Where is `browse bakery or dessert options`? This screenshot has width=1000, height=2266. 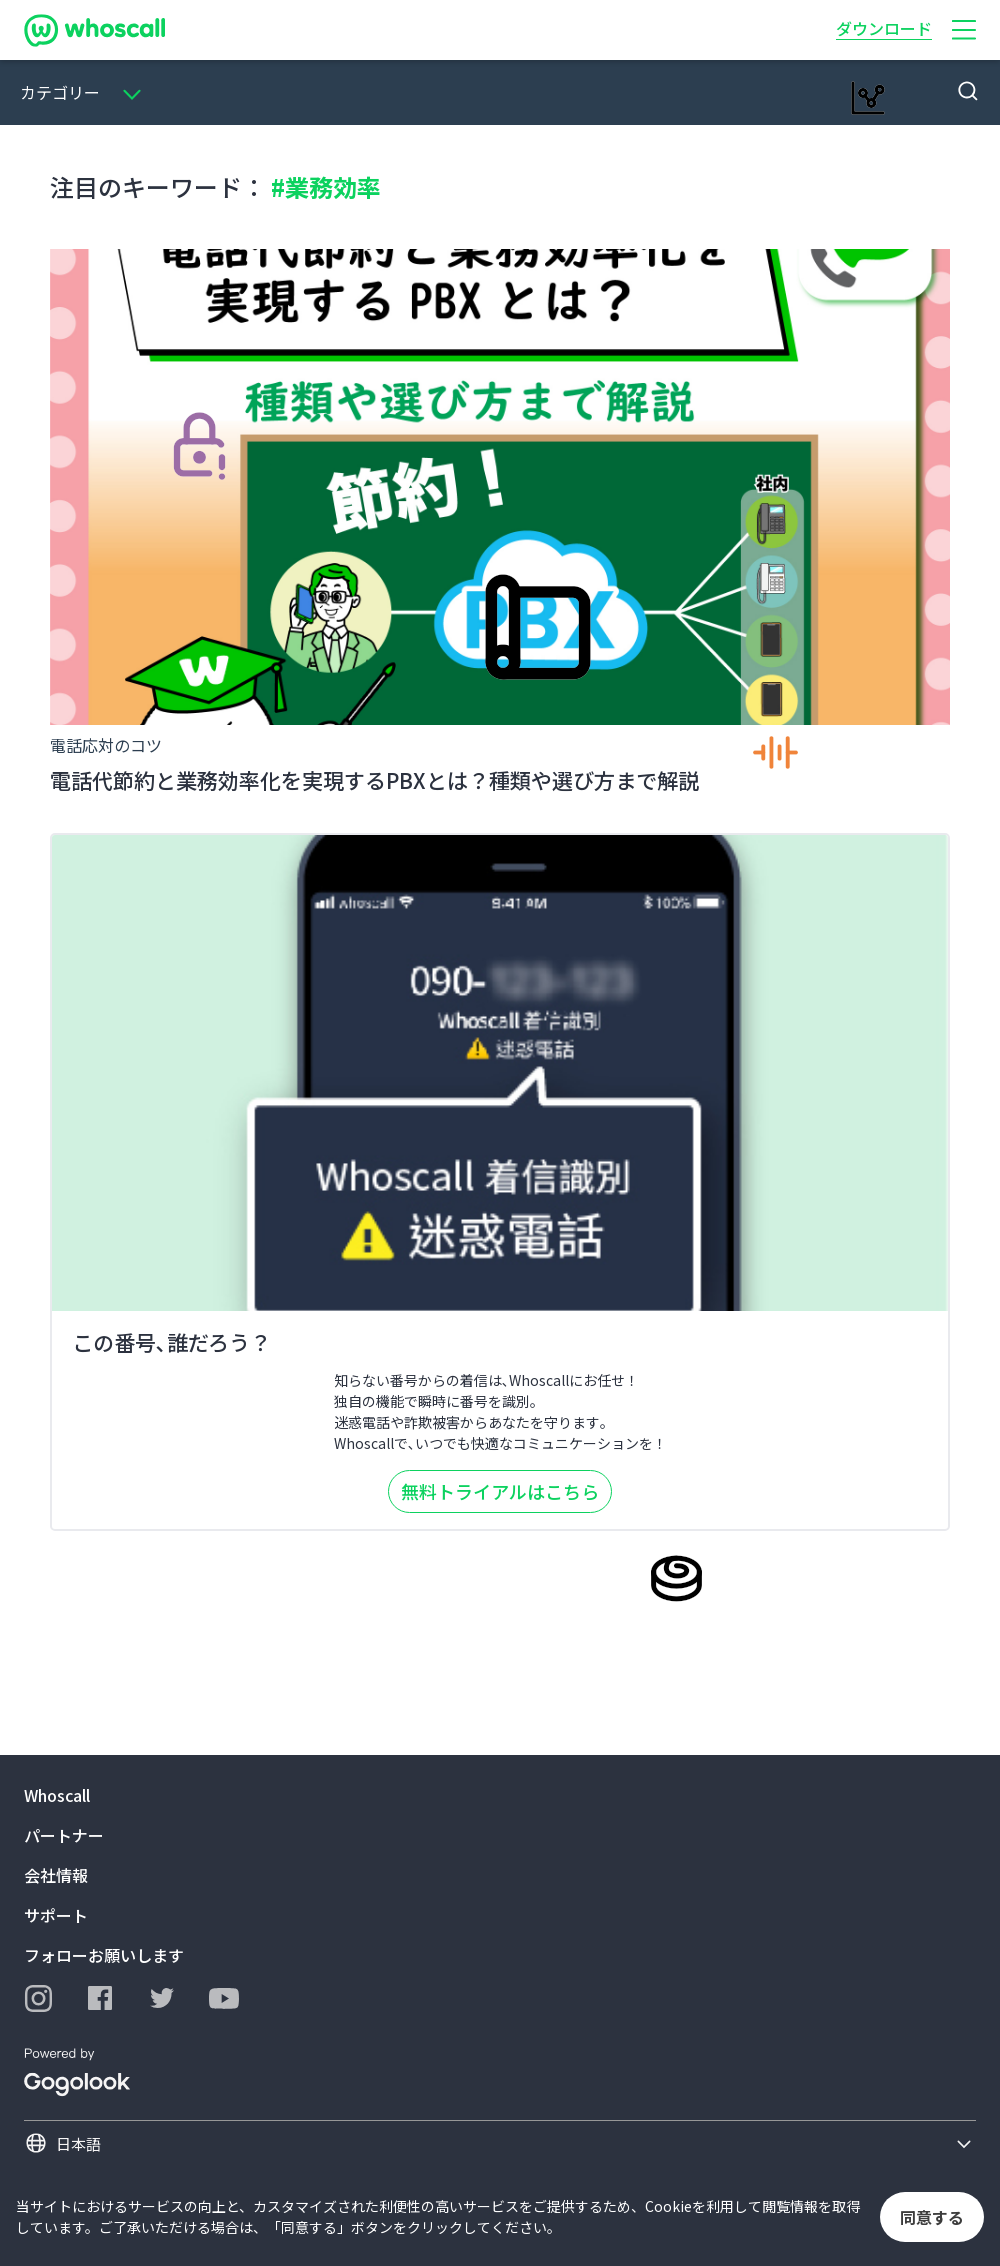 browse bakery or dessert options is located at coordinates (676, 1578).